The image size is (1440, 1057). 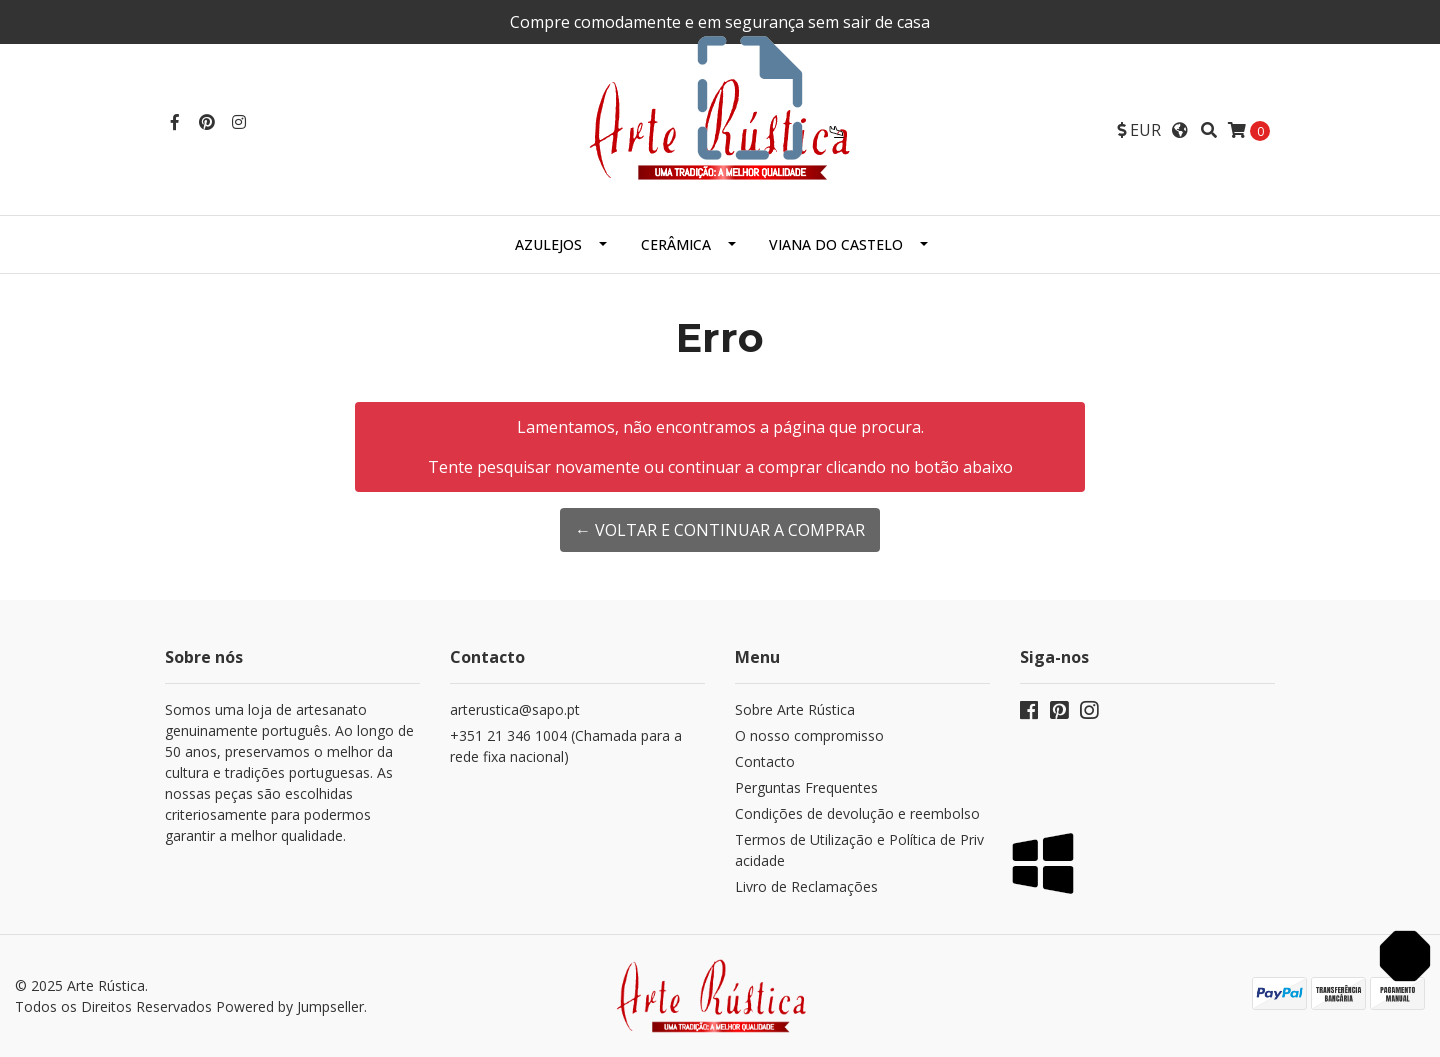 I want to click on indicates a stop or warning state, so click(x=1405, y=956).